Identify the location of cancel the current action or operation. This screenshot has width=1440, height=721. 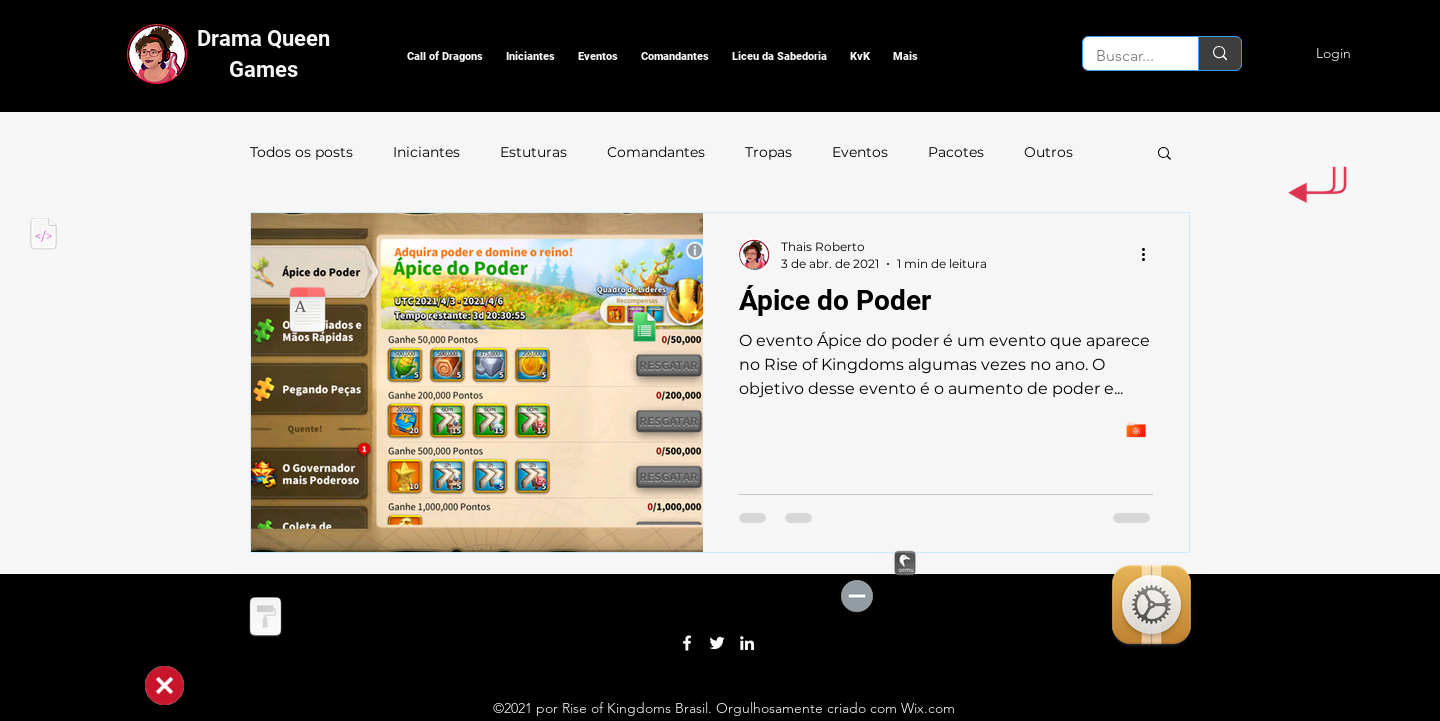
(164, 685).